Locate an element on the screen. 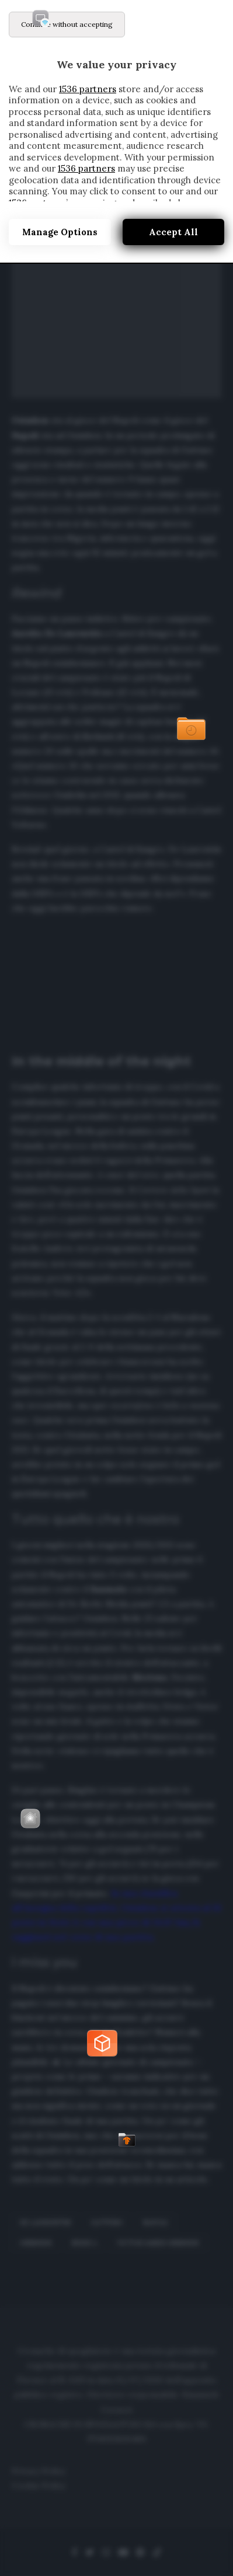  open tensorflow project folder is located at coordinates (127, 2140).